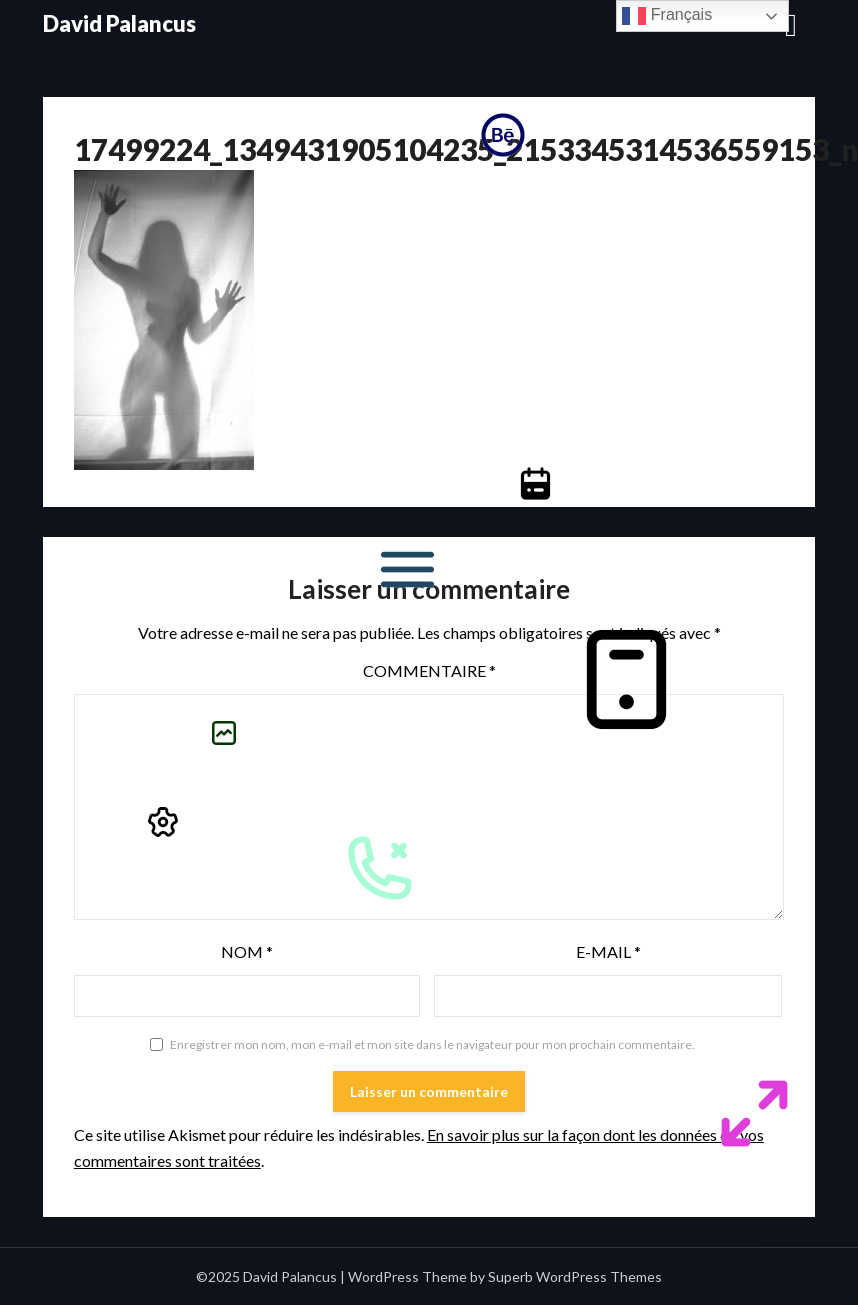  Describe the element at coordinates (754, 1113) in the screenshot. I see `expand to full screen` at that location.